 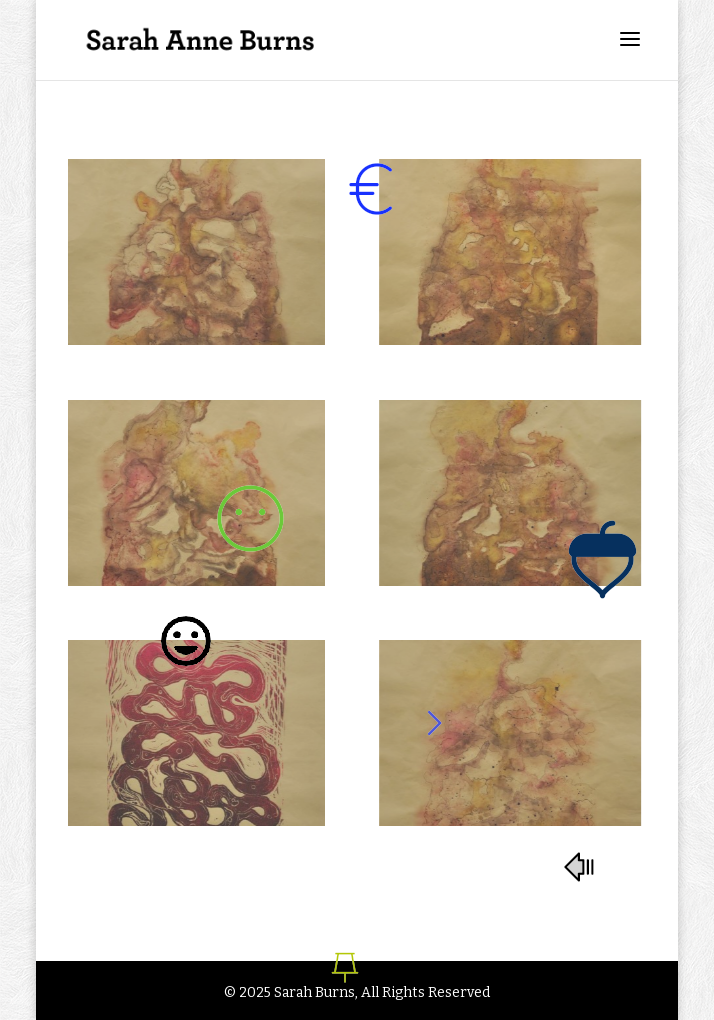 What do you see at coordinates (186, 641) in the screenshot?
I see `insert an emoji or emoticon` at bounding box center [186, 641].